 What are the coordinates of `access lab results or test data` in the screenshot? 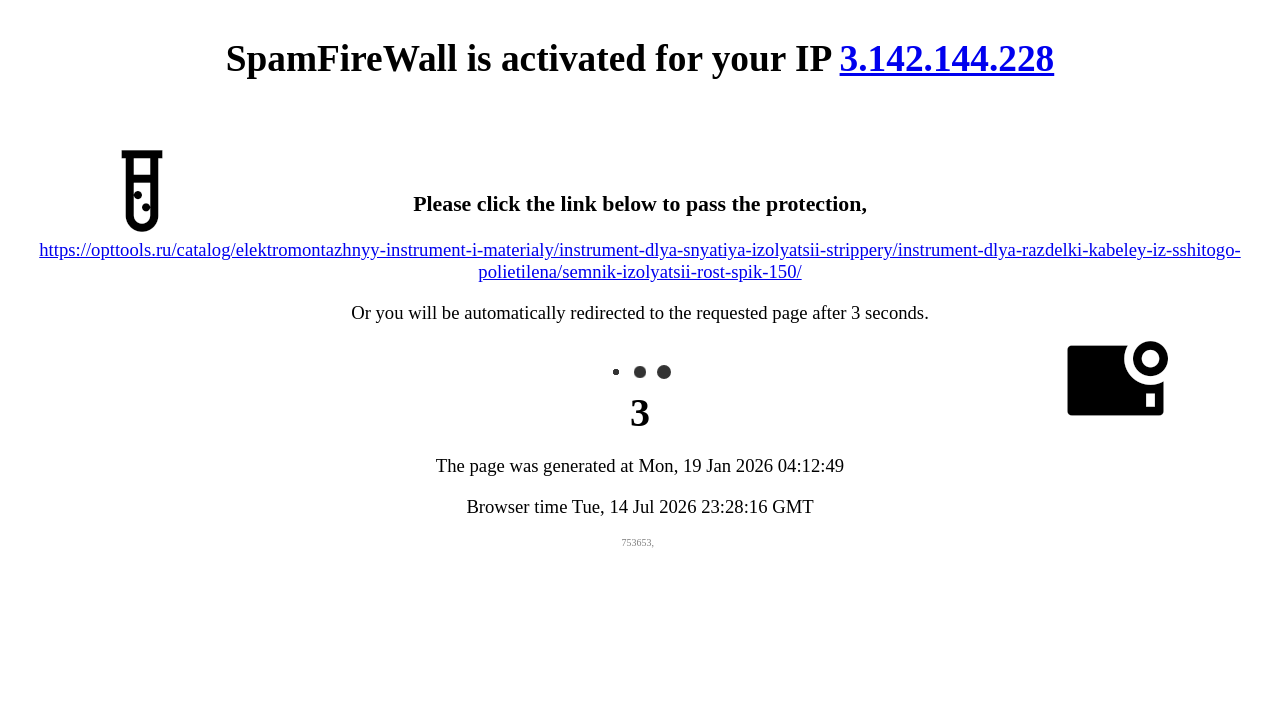 It's located at (142, 191).